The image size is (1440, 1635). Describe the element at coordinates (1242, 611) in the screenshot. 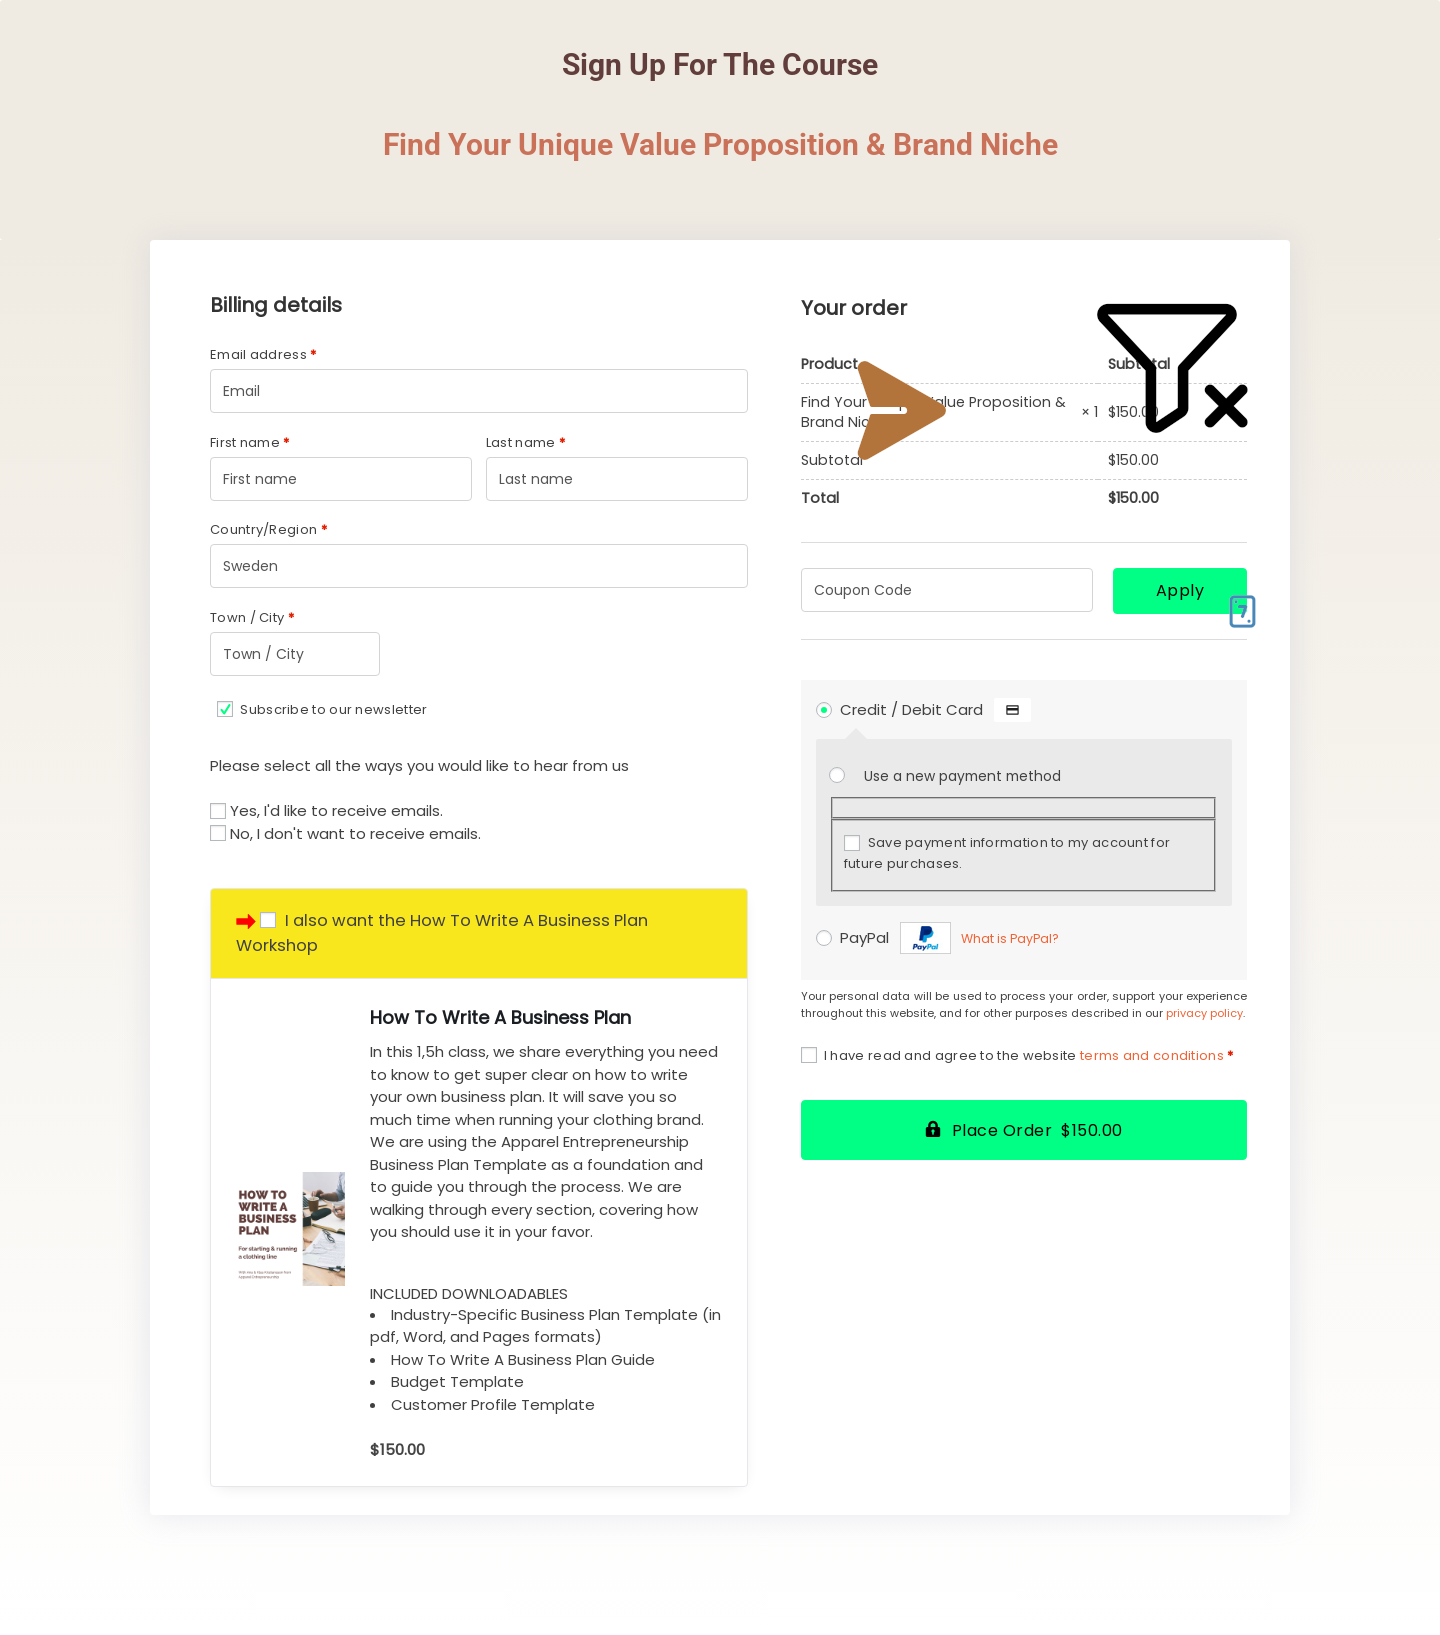

I see `play a 7 card in a card game` at that location.